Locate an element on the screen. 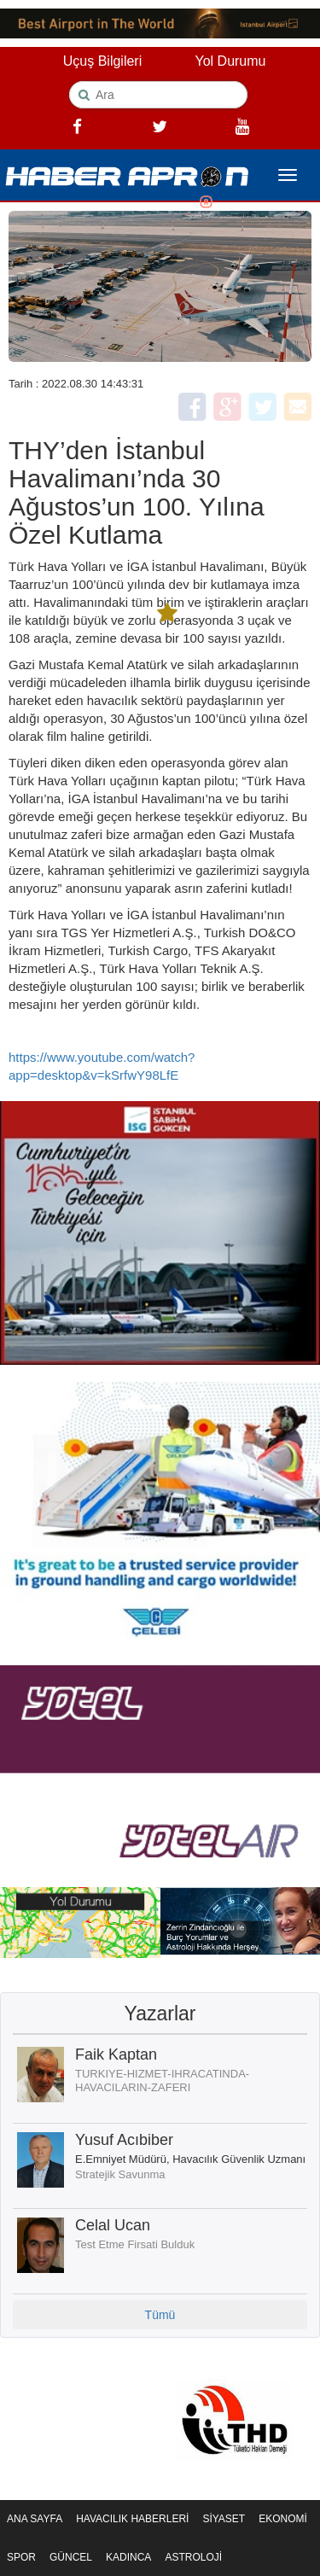 Image resolution: width=320 pixels, height=2576 pixels. add to favorites is located at coordinates (167, 613).